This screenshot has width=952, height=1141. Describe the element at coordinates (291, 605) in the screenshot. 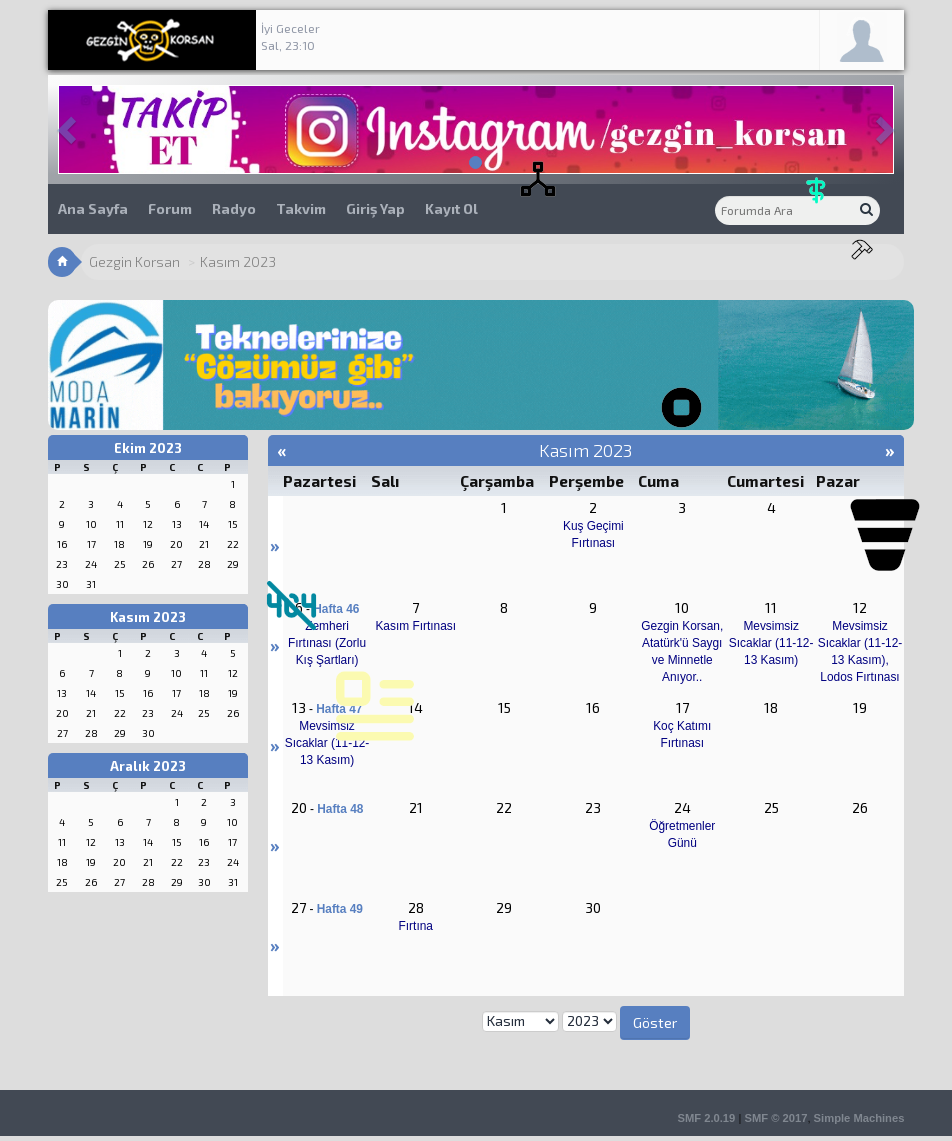

I see `indicates 404 error detection is disabled` at that location.